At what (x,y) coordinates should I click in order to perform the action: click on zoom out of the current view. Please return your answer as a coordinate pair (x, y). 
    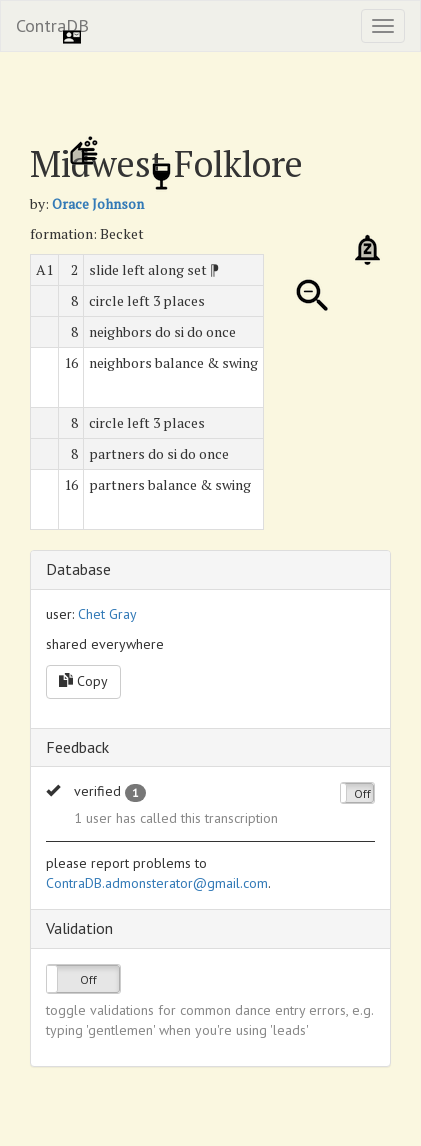
    Looking at the image, I should click on (313, 296).